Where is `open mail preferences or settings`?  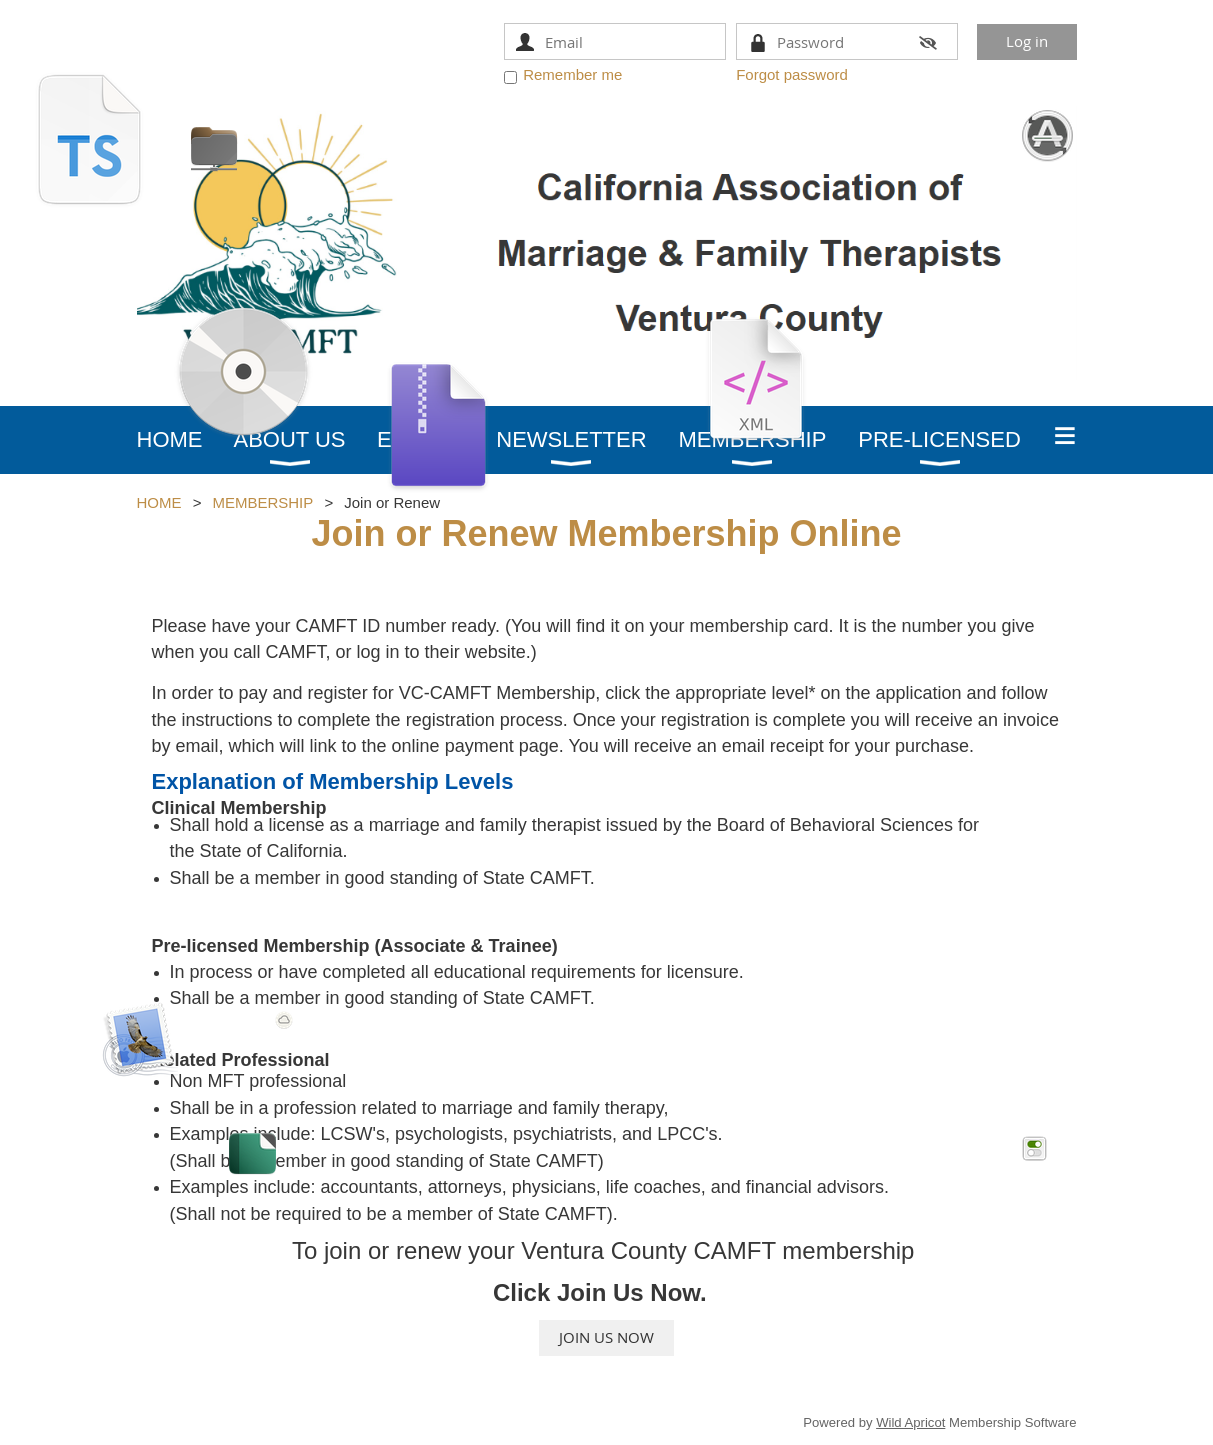 open mail preferences or settings is located at coordinates (140, 1039).